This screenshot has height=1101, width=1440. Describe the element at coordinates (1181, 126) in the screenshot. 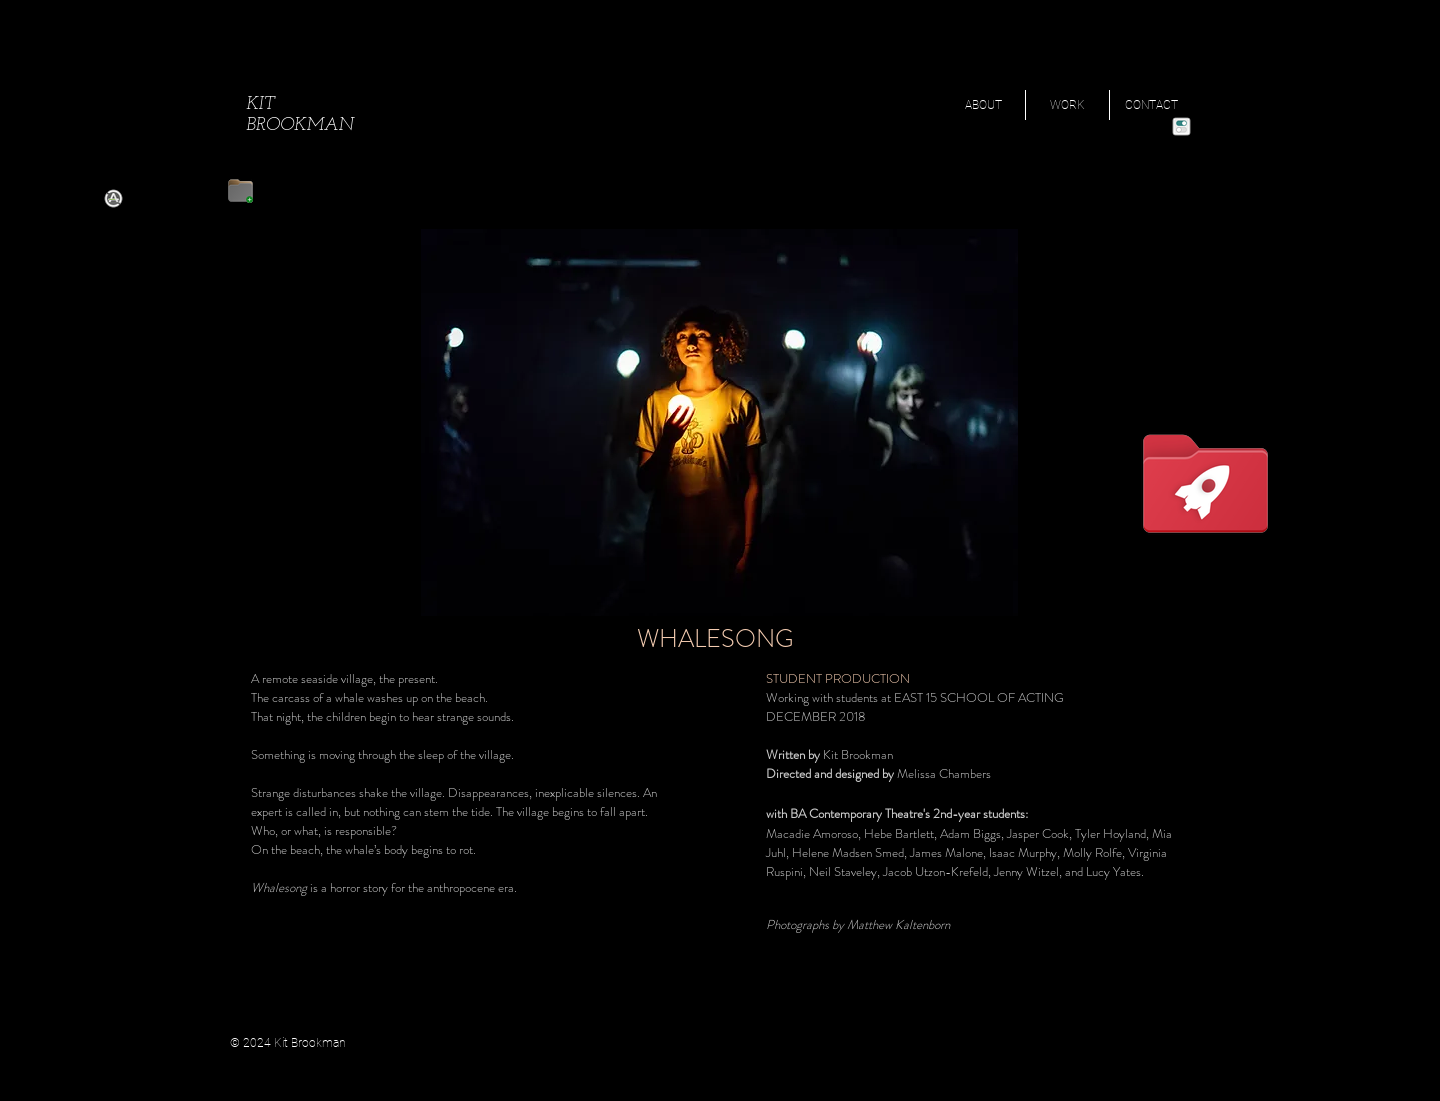

I see `open system settings or preferences` at that location.